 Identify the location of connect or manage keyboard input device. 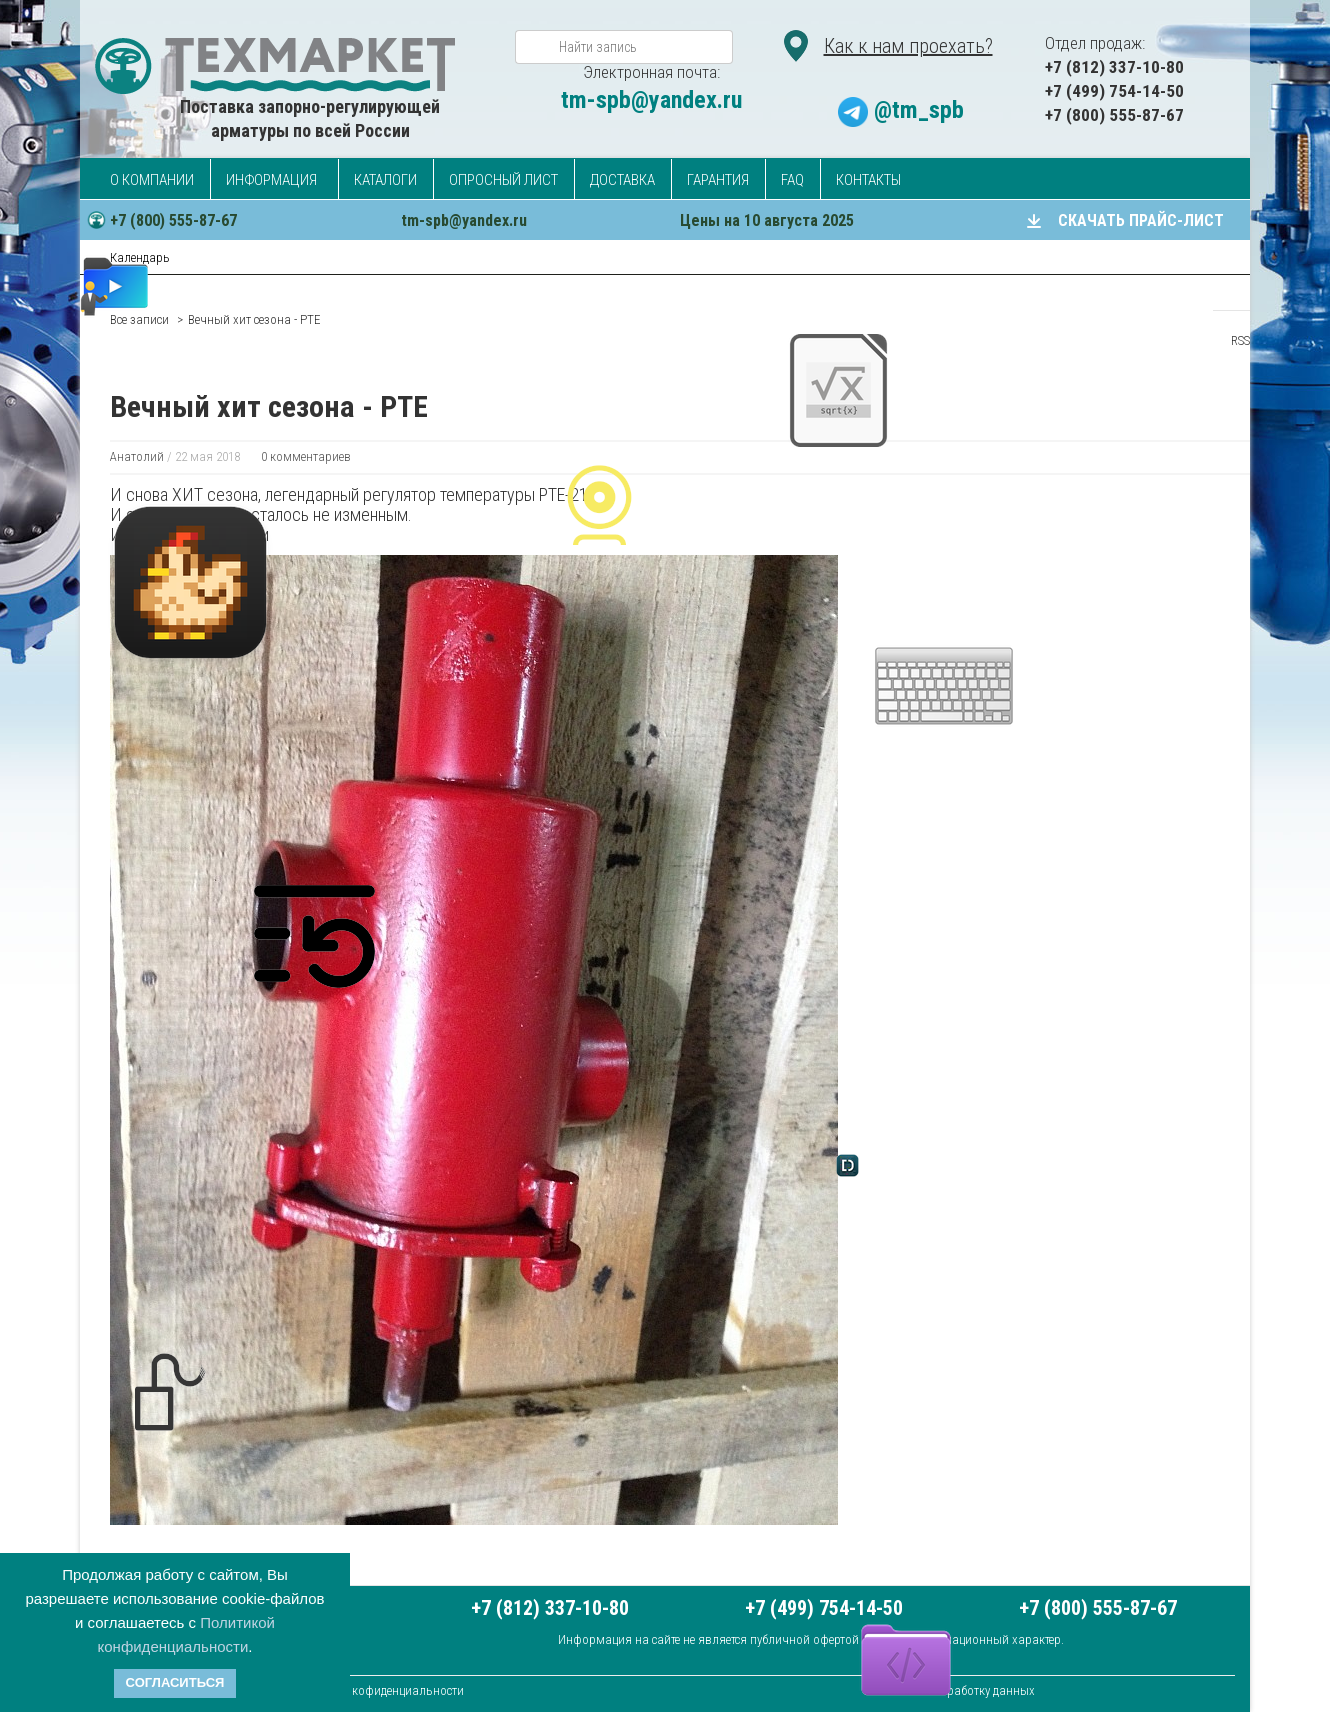
(944, 686).